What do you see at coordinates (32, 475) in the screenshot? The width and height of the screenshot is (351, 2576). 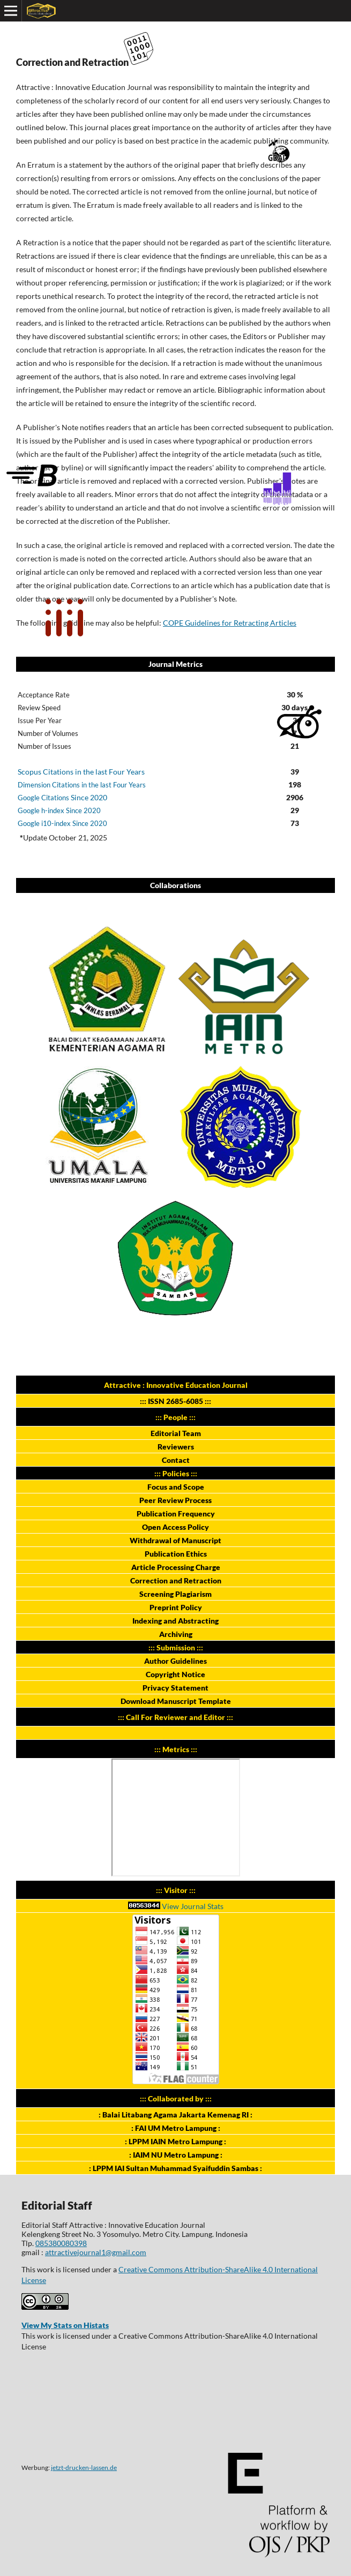 I see `BlazeMeter logo - performance testing platform` at bounding box center [32, 475].